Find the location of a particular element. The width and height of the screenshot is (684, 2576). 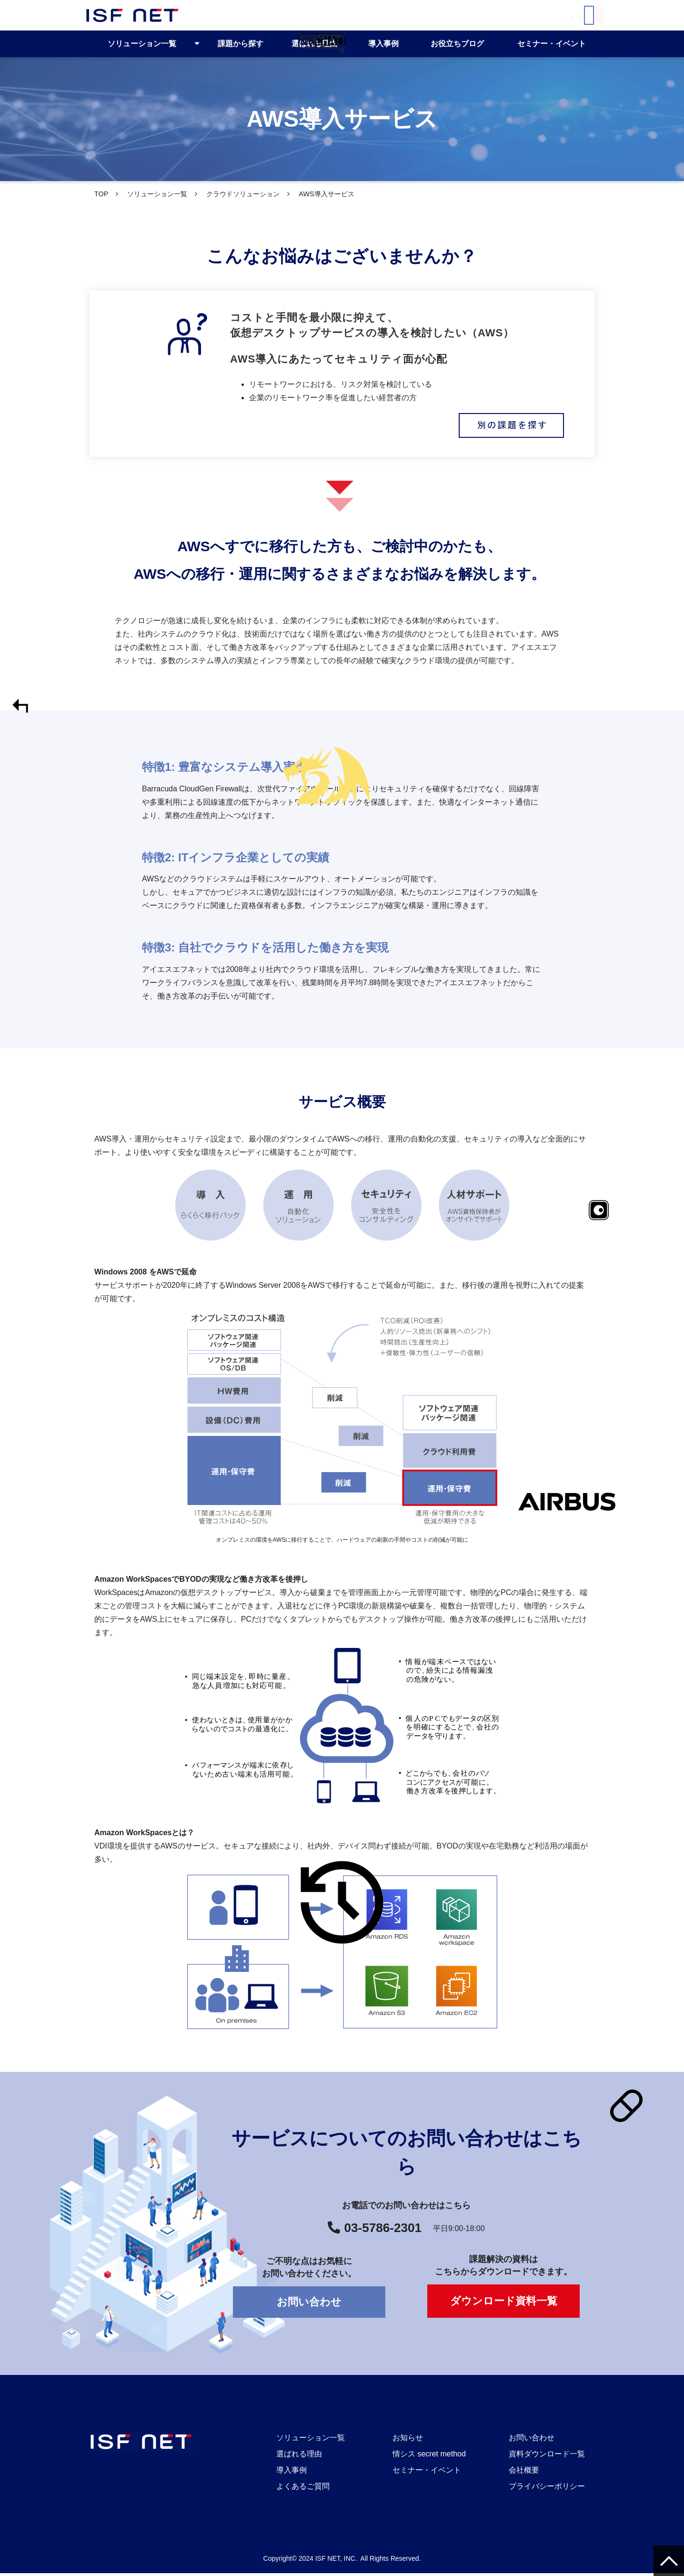

view history or recent activity is located at coordinates (342, 1902).